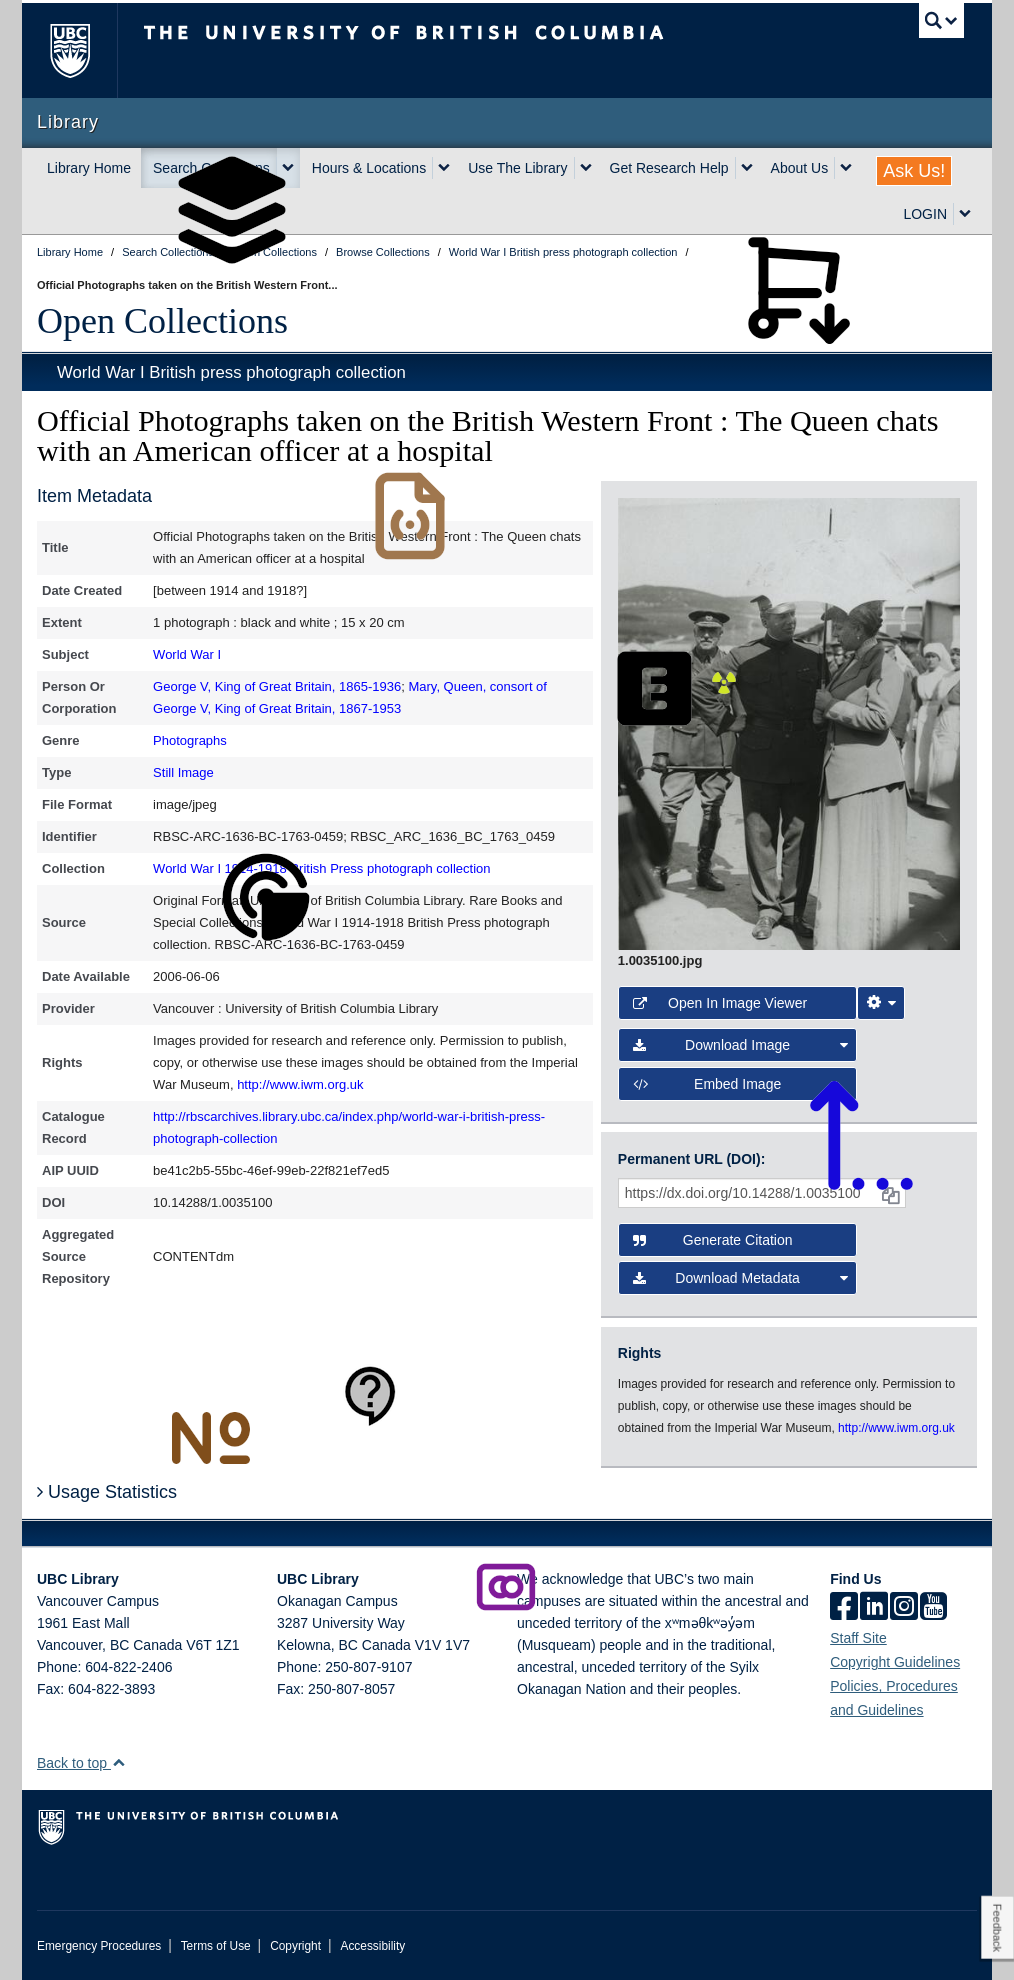  Describe the element at coordinates (371, 1395) in the screenshot. I see `contact customer support` at that location.